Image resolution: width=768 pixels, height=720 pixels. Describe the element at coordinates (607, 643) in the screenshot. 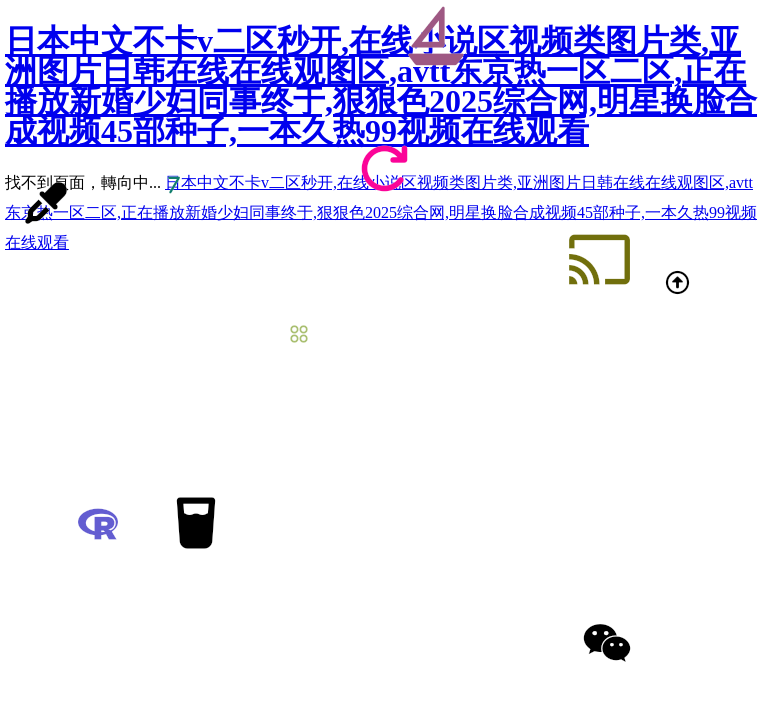

I see `open WeChat messaging app` at that location.